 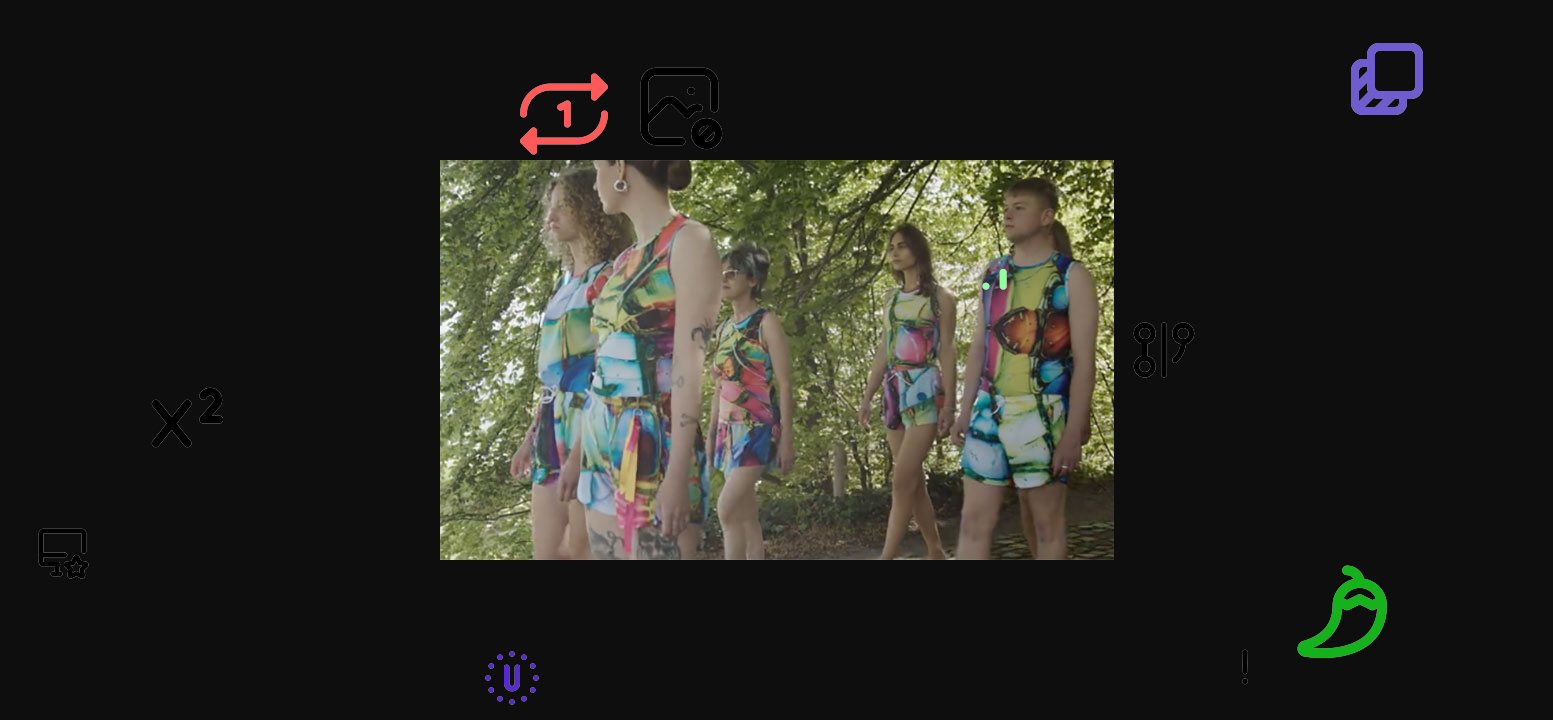 What do you see at coordinates (679, 106) in the screenshot?
I see `cancel image upload` at bounding box center [679, 106].